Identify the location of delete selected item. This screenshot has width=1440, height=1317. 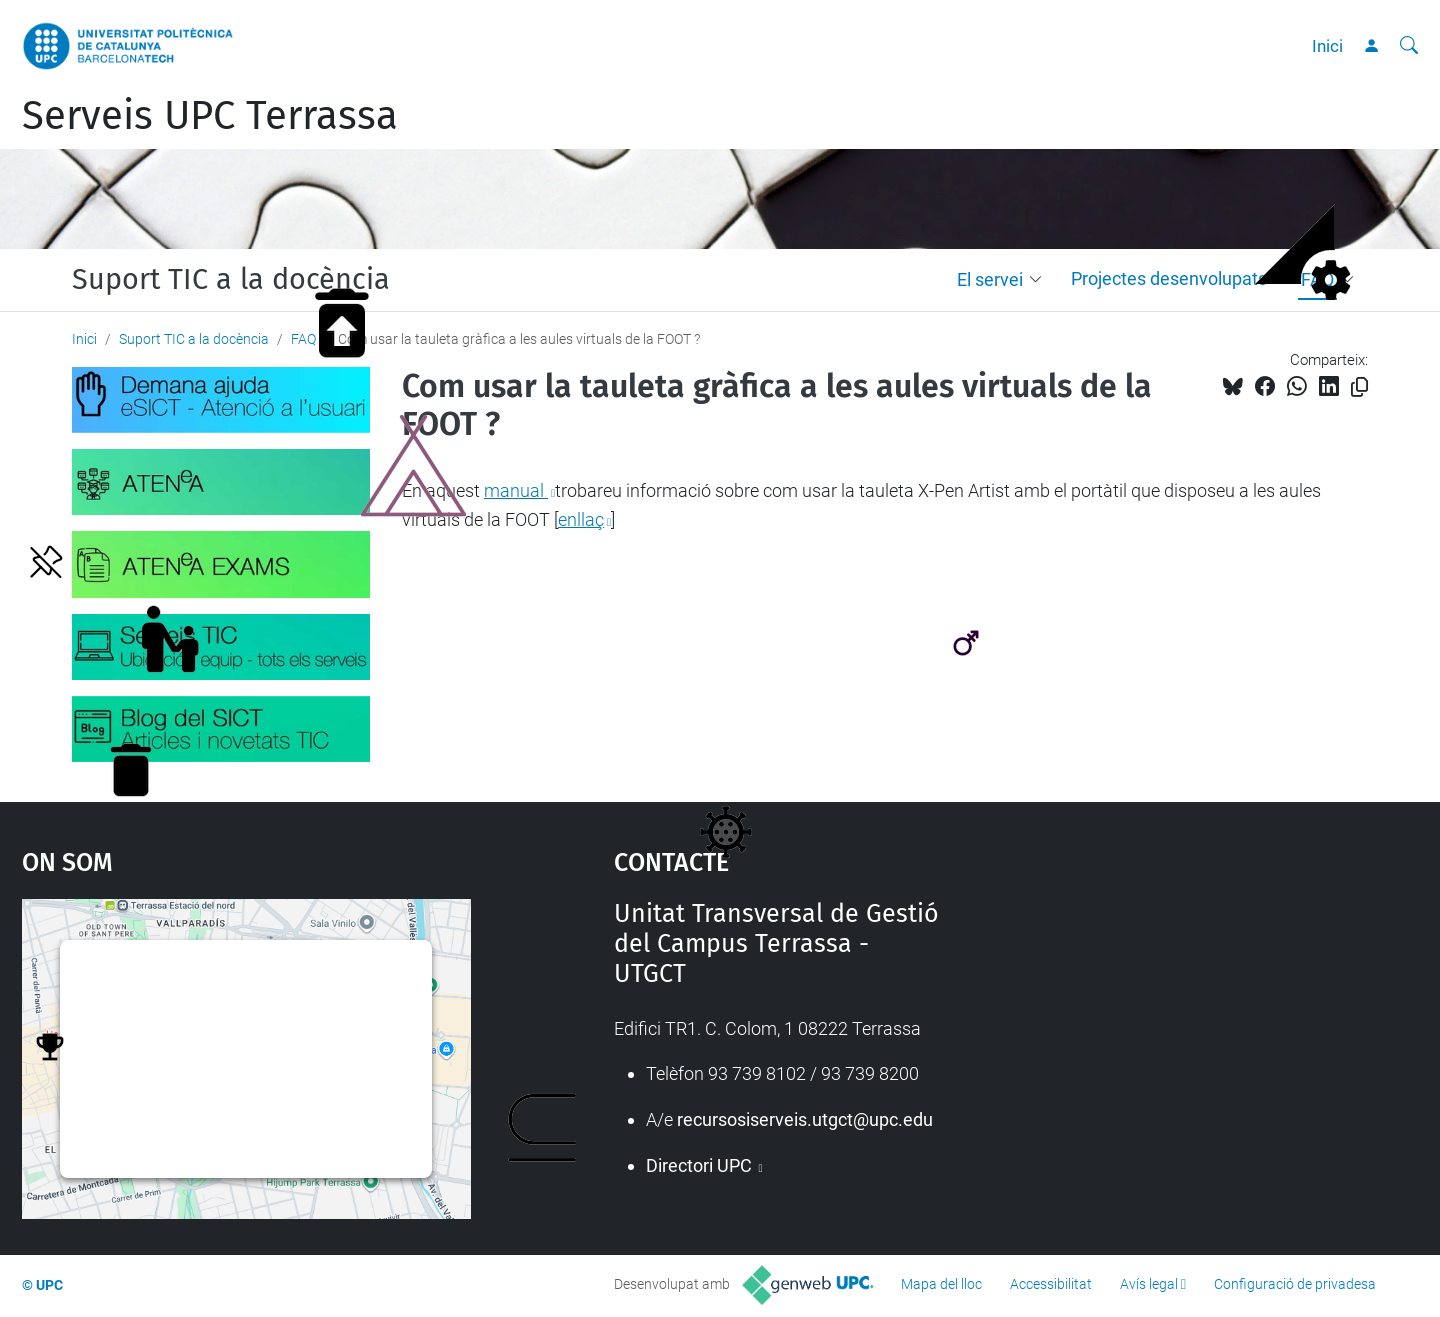
(131, 770).